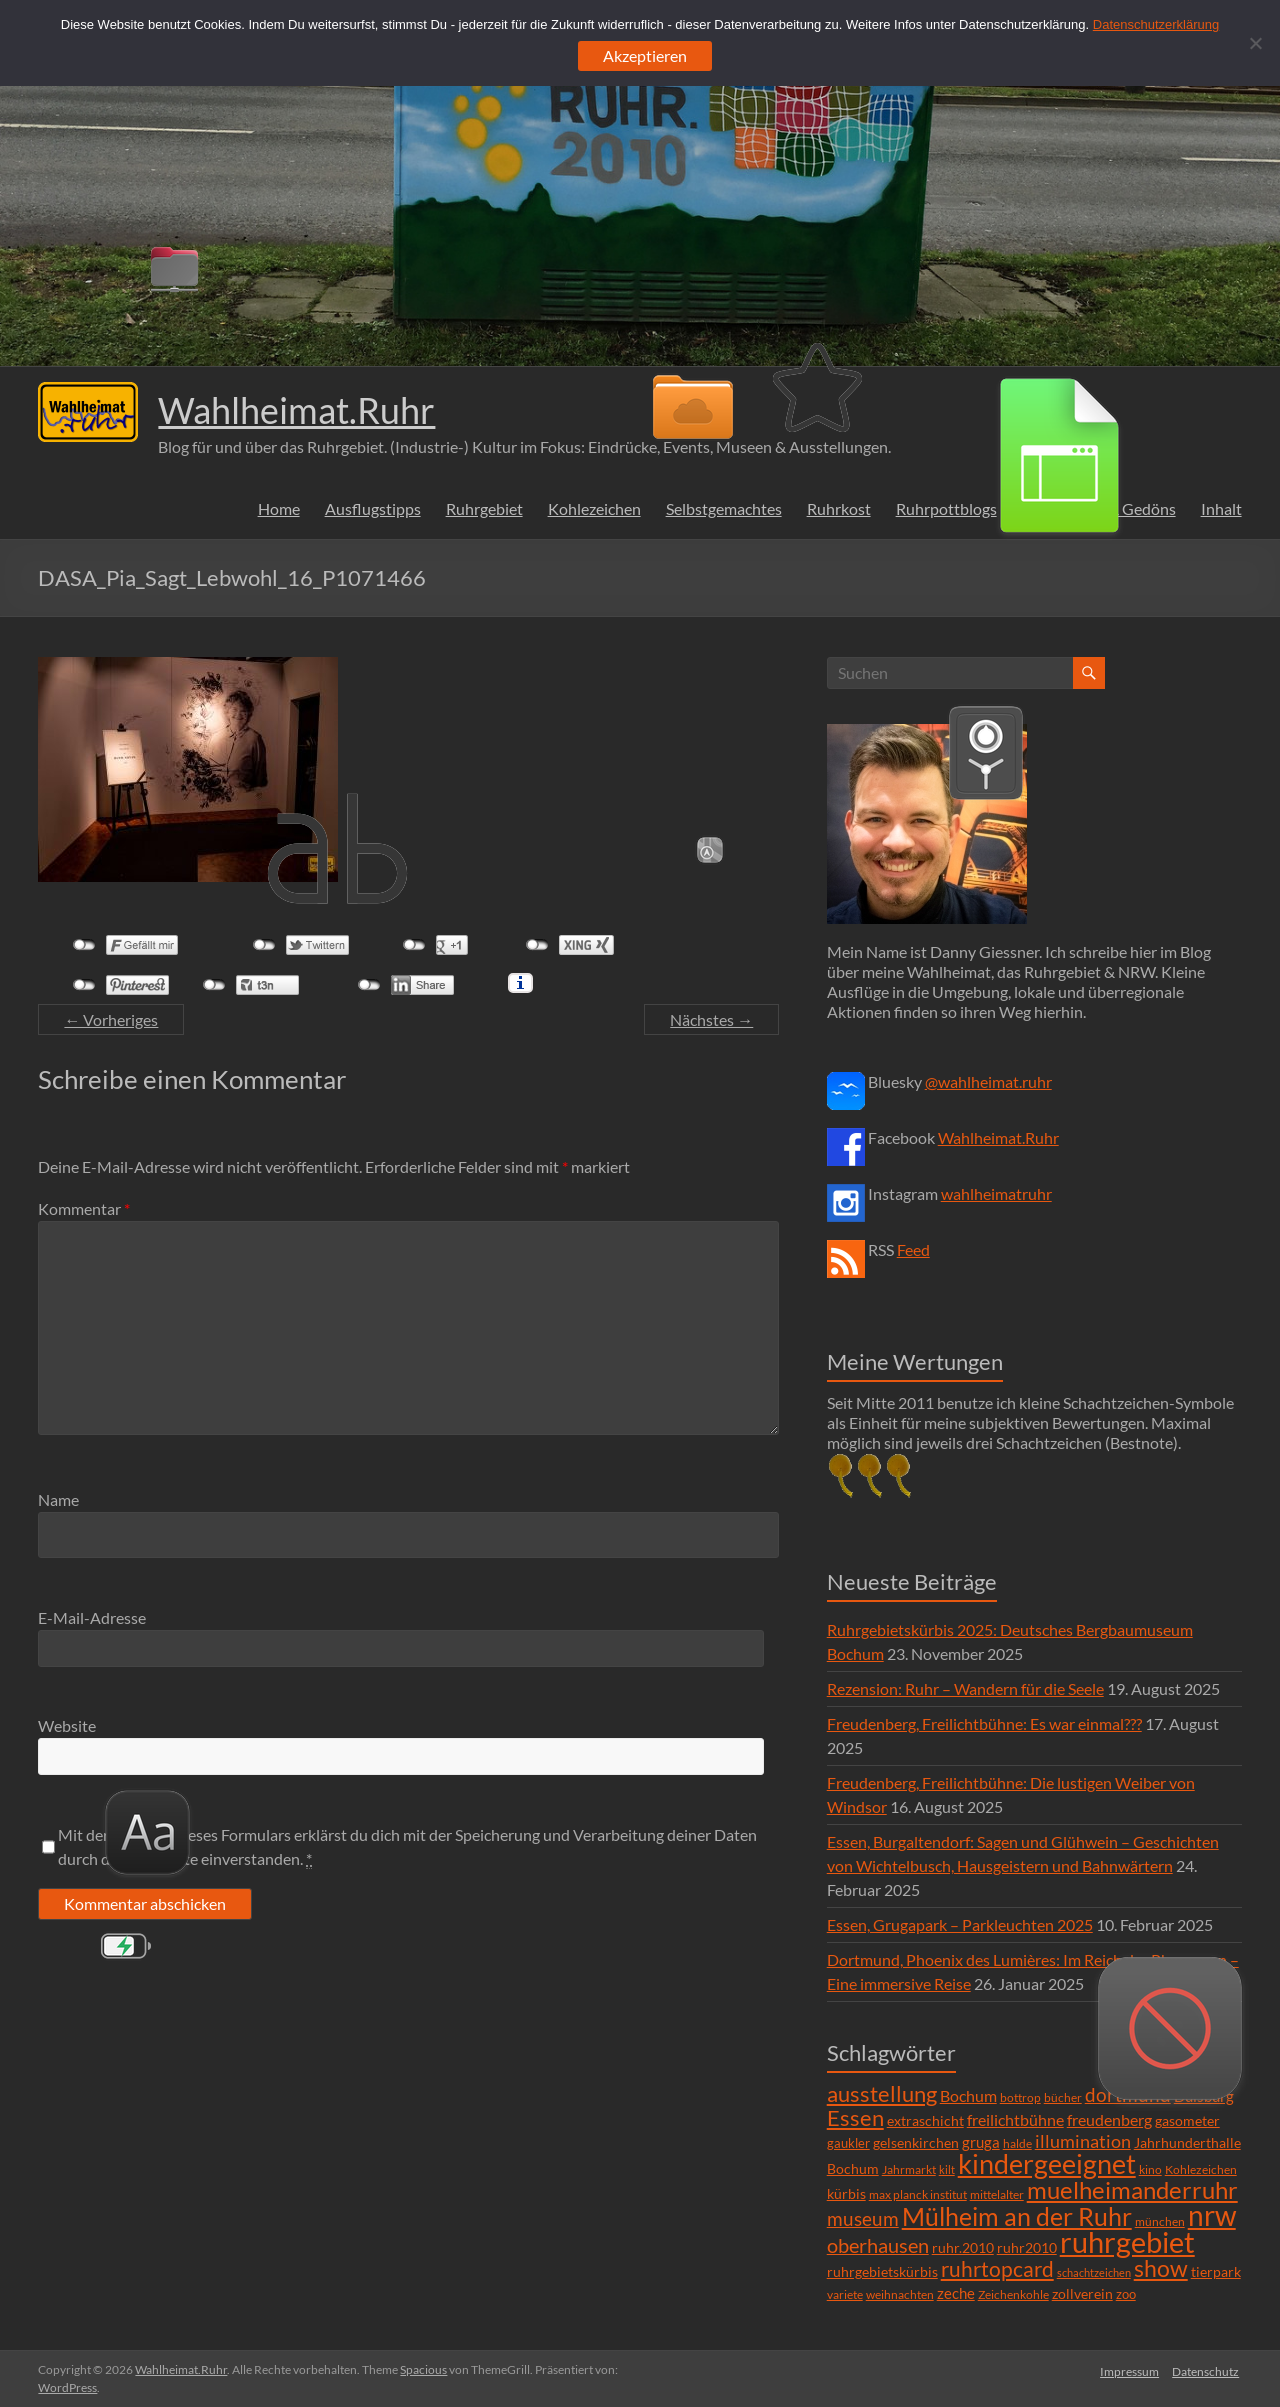  What do you see at coordinates (710, 850) in the screenshot?
I see `open apple maps` at bounding box center [710, 850].